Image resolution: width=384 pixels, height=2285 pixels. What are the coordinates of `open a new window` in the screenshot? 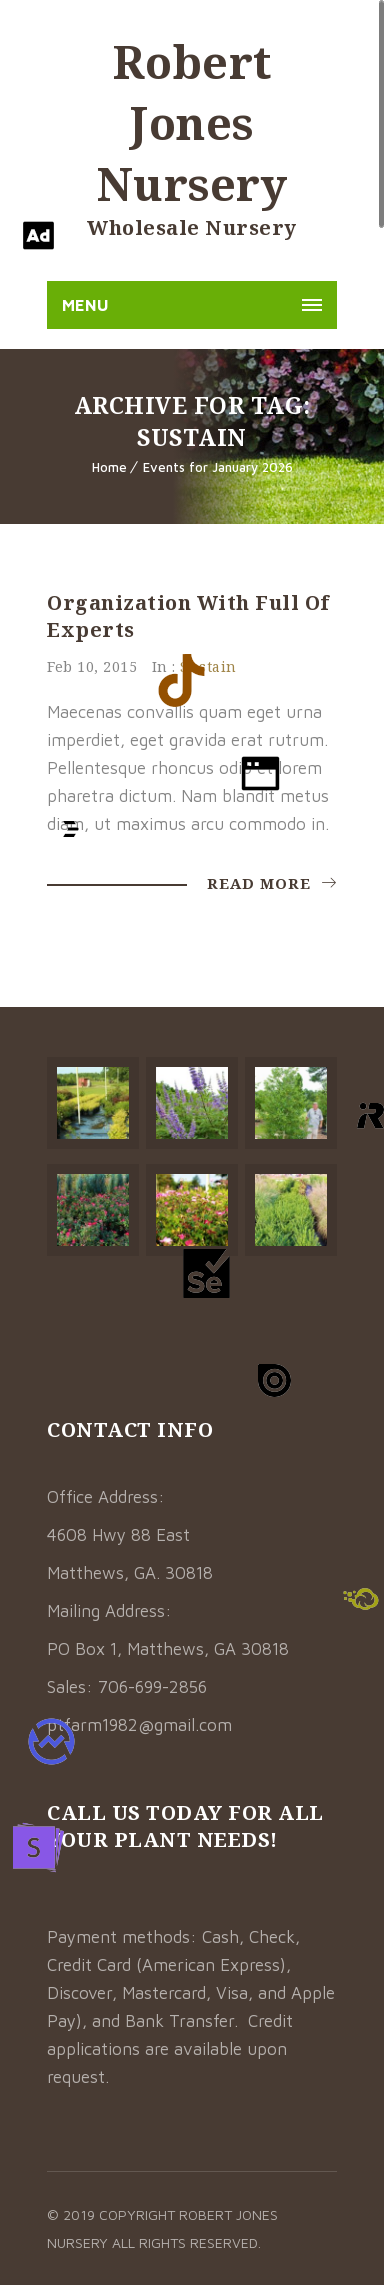 It's located at (260, 773).